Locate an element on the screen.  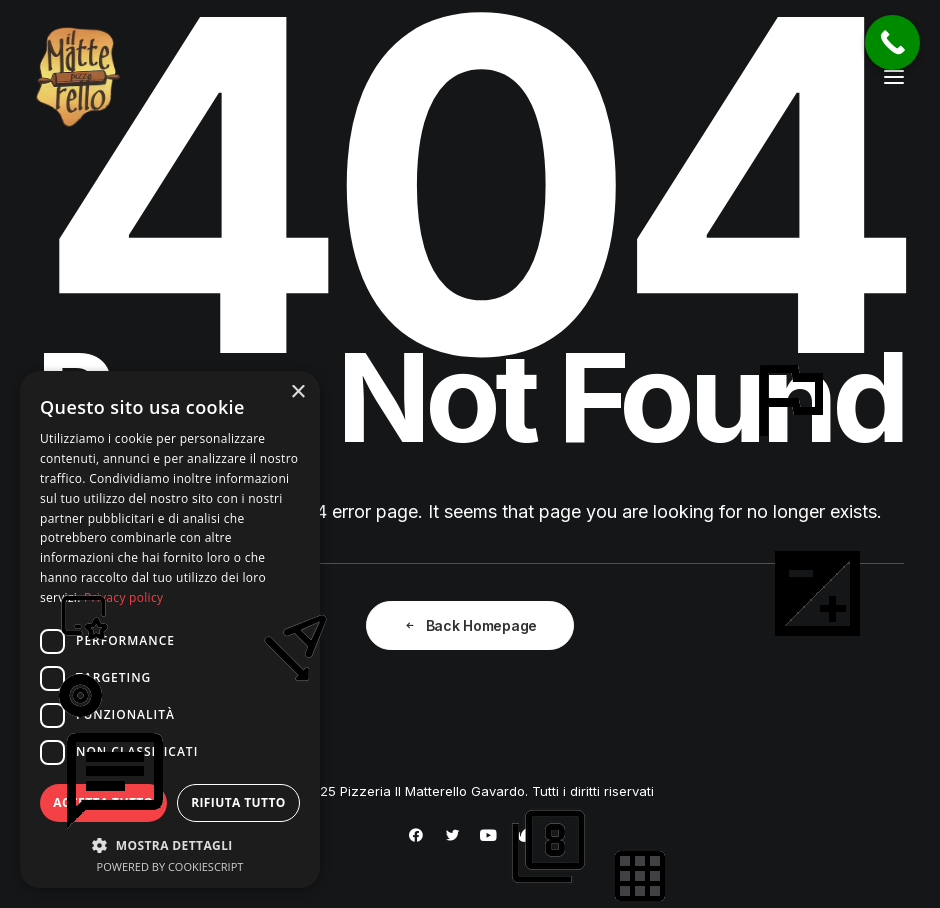
open chat or messaging is located at coordinates (115, 781).